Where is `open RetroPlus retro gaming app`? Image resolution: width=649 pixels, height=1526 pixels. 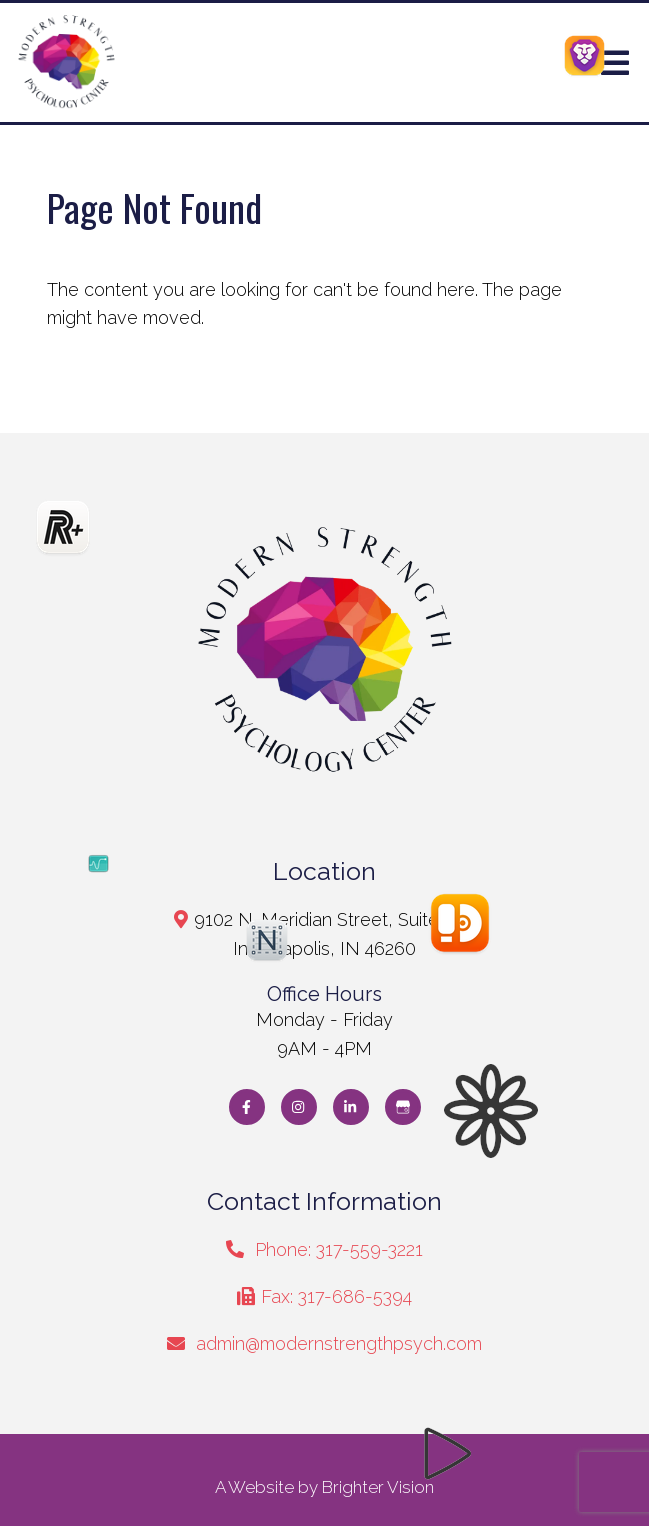
open RetroPlus retro gaming app is located at coordinates (63, 527).